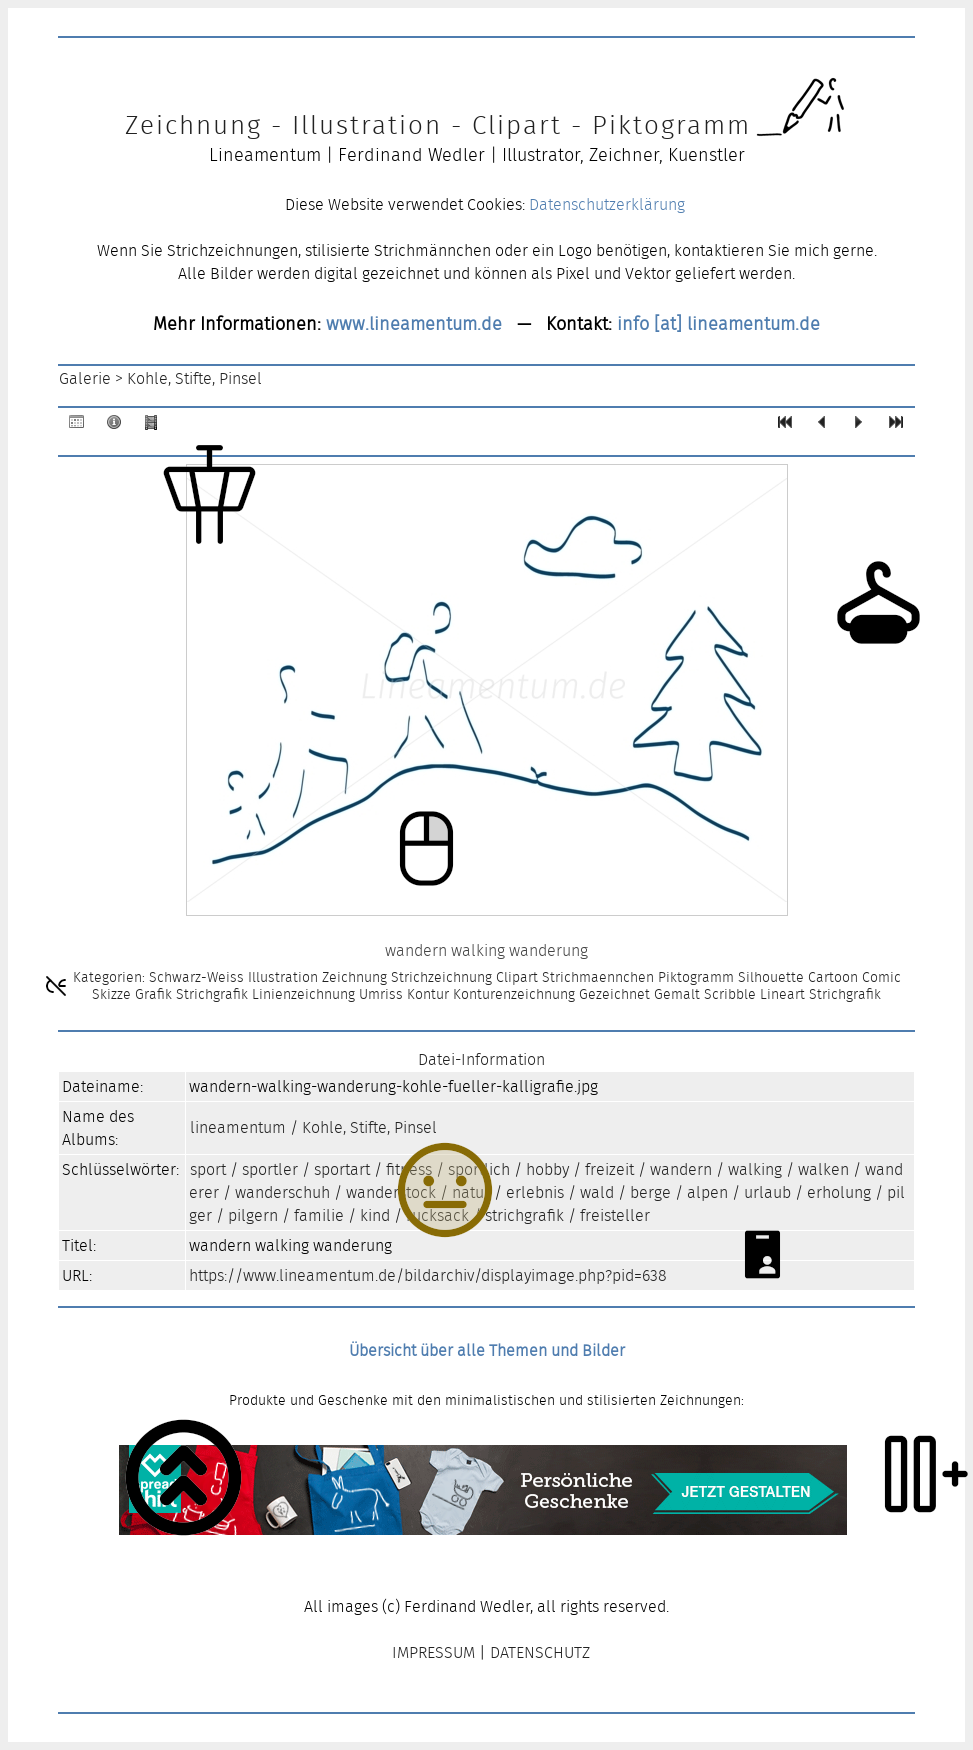  Describe the element at coordinates (762, 1254) in the screenshot. I see `view your profile or identification details` at that location.